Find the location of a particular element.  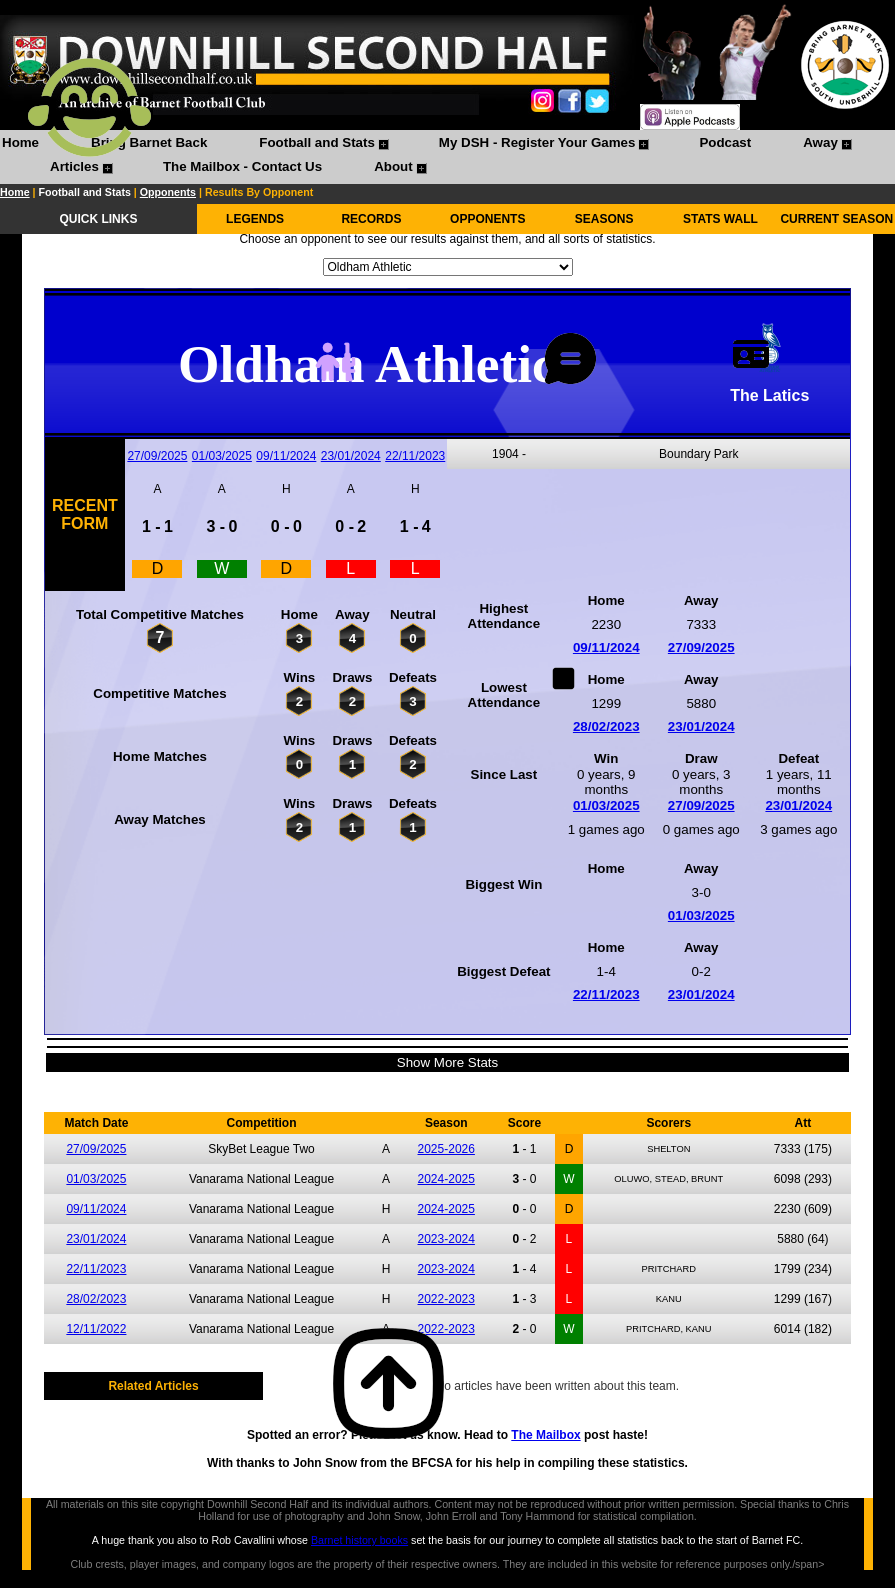

react with laughing emoji is located at coordinates (89, 107).